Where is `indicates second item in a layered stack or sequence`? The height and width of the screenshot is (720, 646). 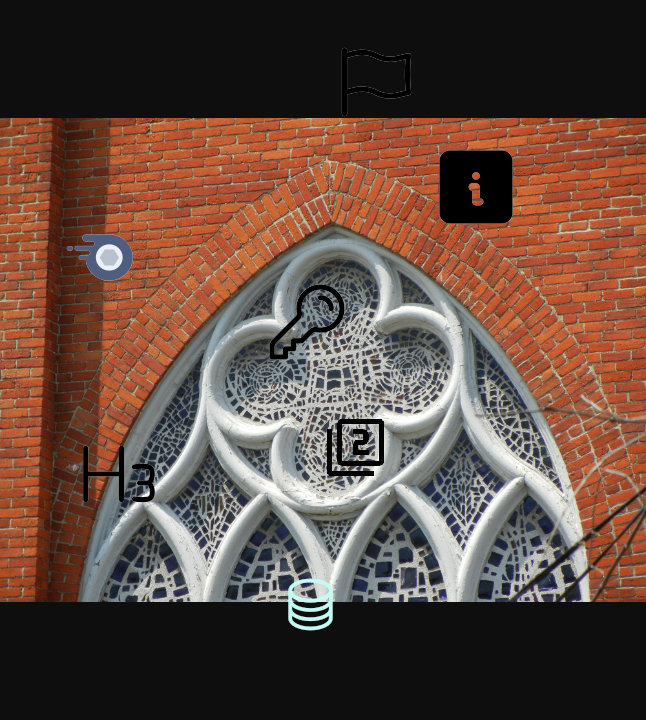 indicates second item in a layered stack or sequence is located at coordinates (355, 447).